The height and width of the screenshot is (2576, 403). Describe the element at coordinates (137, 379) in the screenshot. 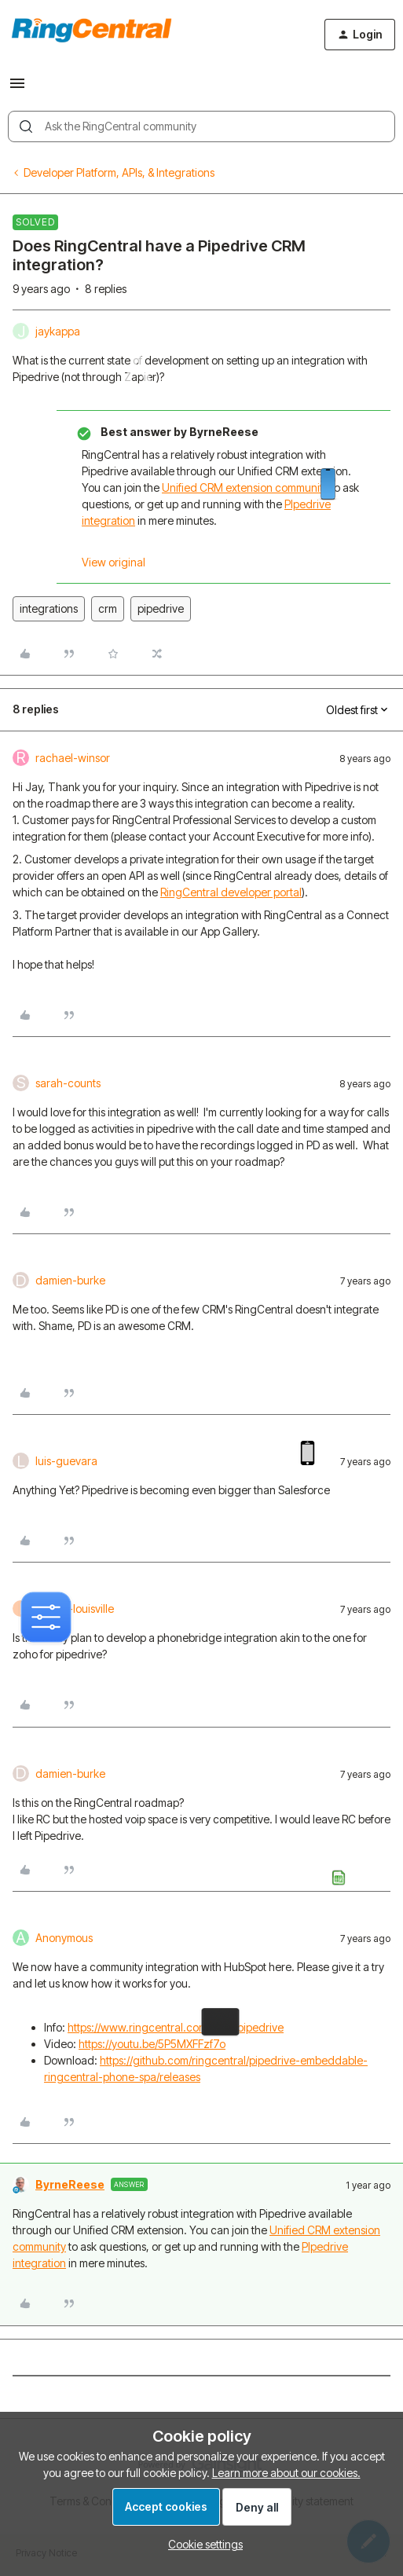

I see `access the font library` at that location.